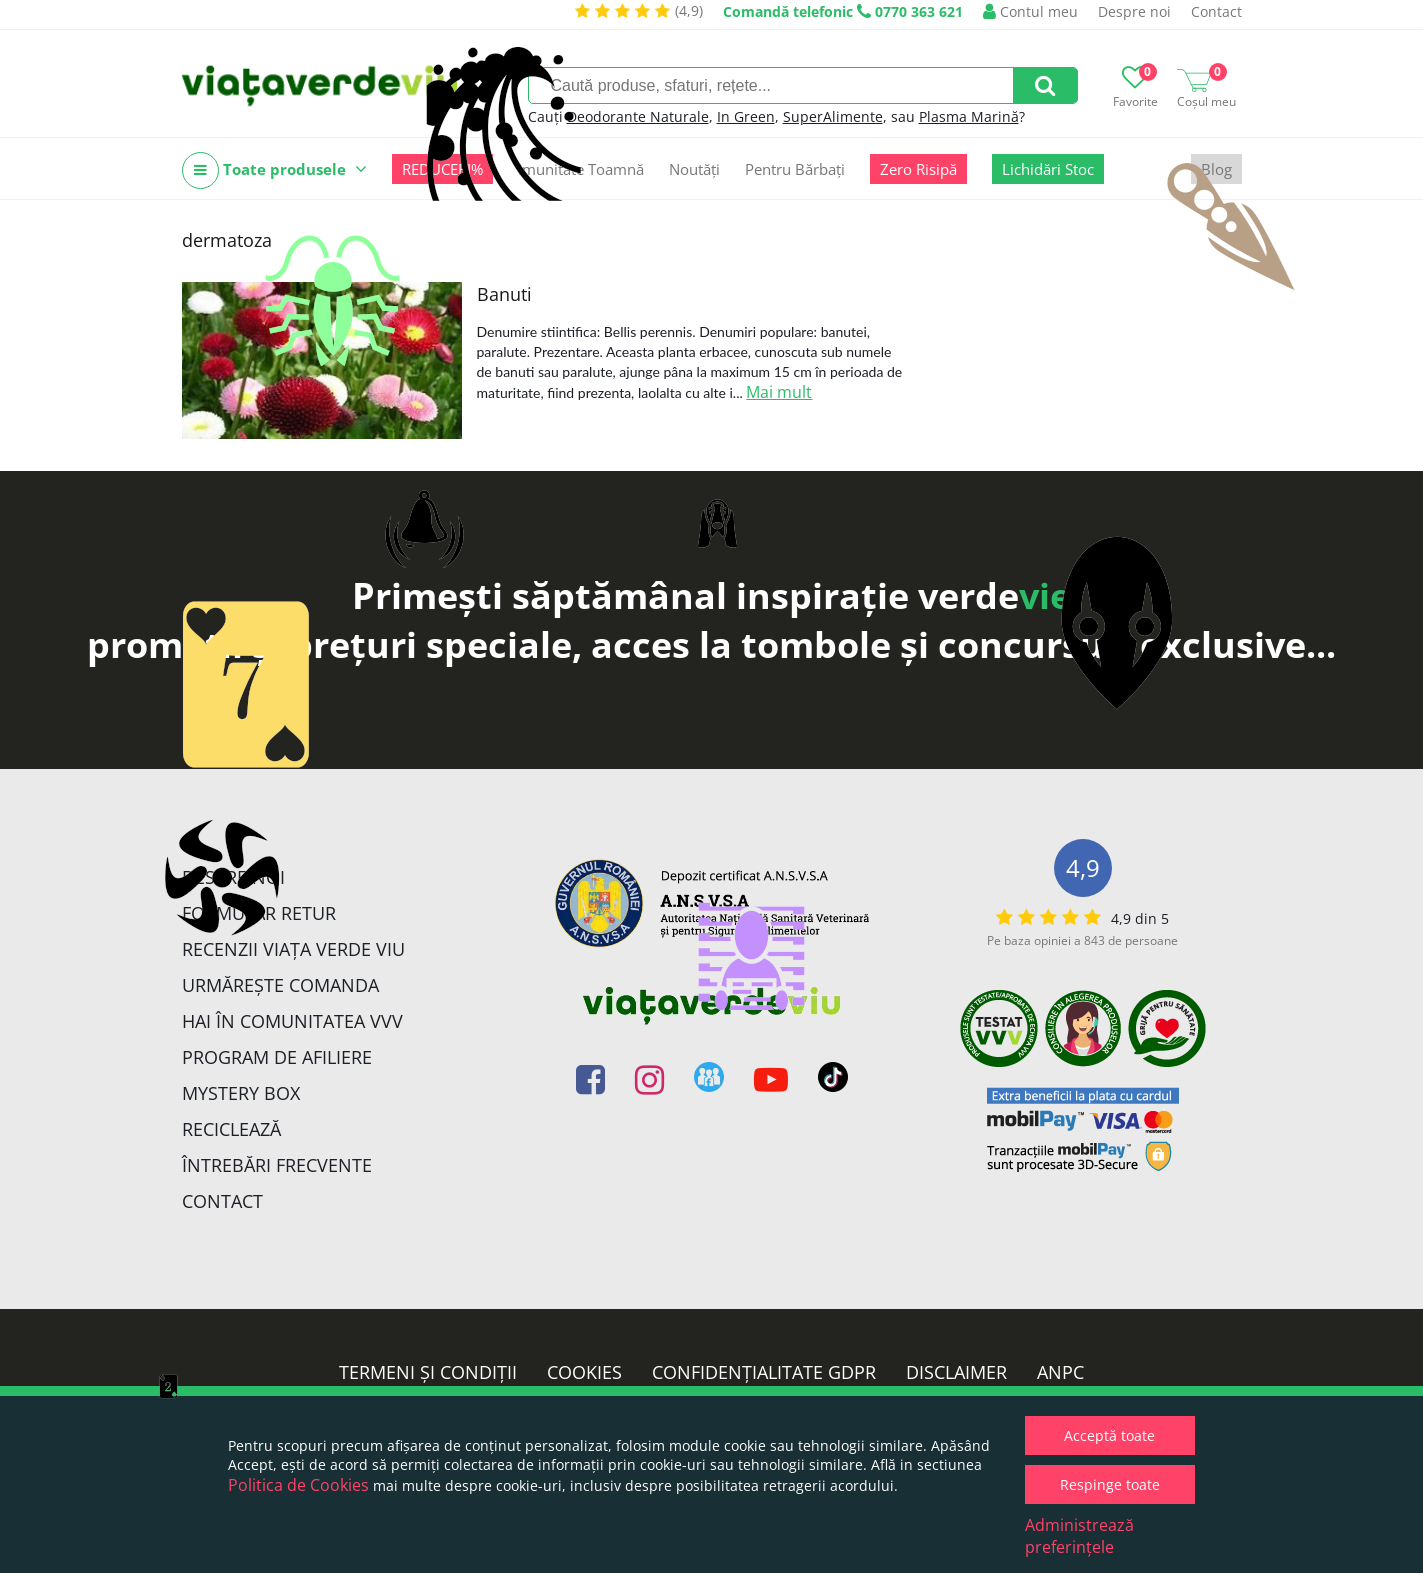 The image size is (1423, 1573). I want to click on select throwing knife weapon, so click(1231, 227).